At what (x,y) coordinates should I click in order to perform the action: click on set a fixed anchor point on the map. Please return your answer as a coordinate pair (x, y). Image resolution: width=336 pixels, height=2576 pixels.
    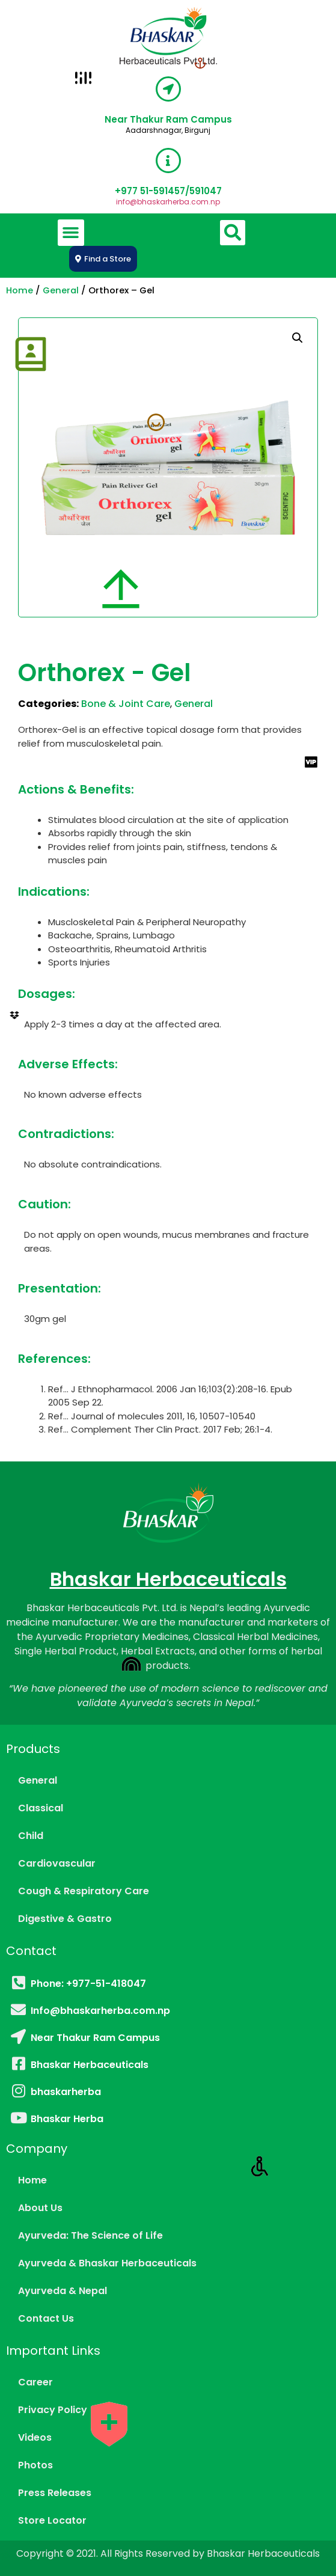
    Looking at the image, I should click on (200, 63).